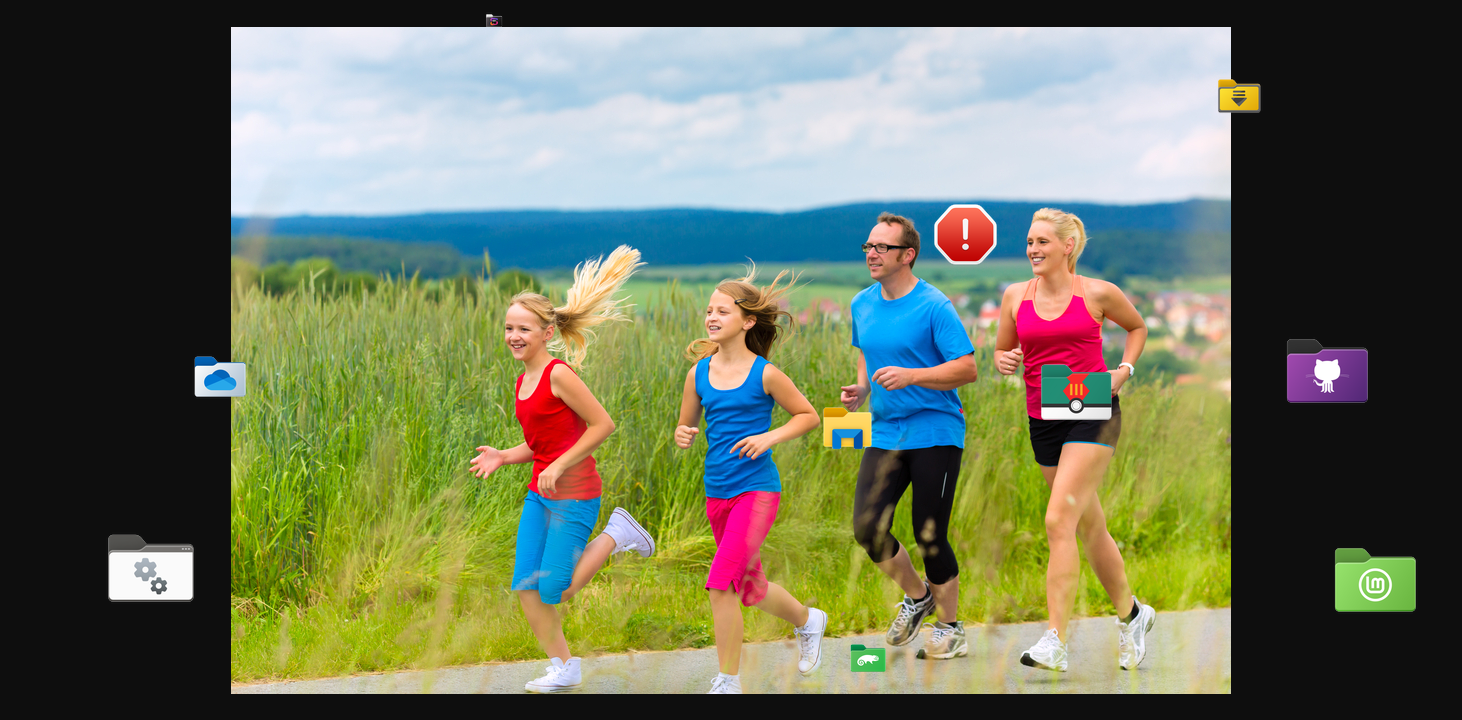 This screenshot has width=1462, height=720. Describe the element at coordinates (1327, 373) in the screenshot. I see `open github repository folder` at that location.